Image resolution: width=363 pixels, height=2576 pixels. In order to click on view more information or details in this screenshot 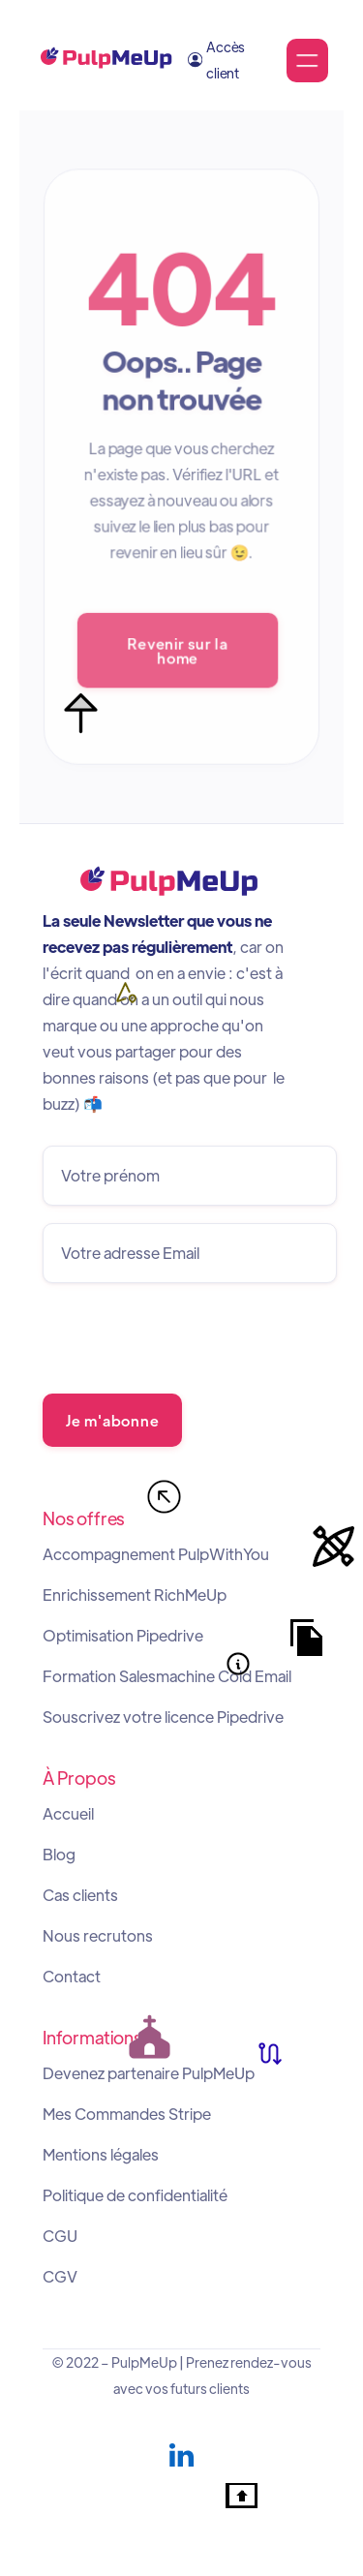, I will do `click(238, 1664)`.